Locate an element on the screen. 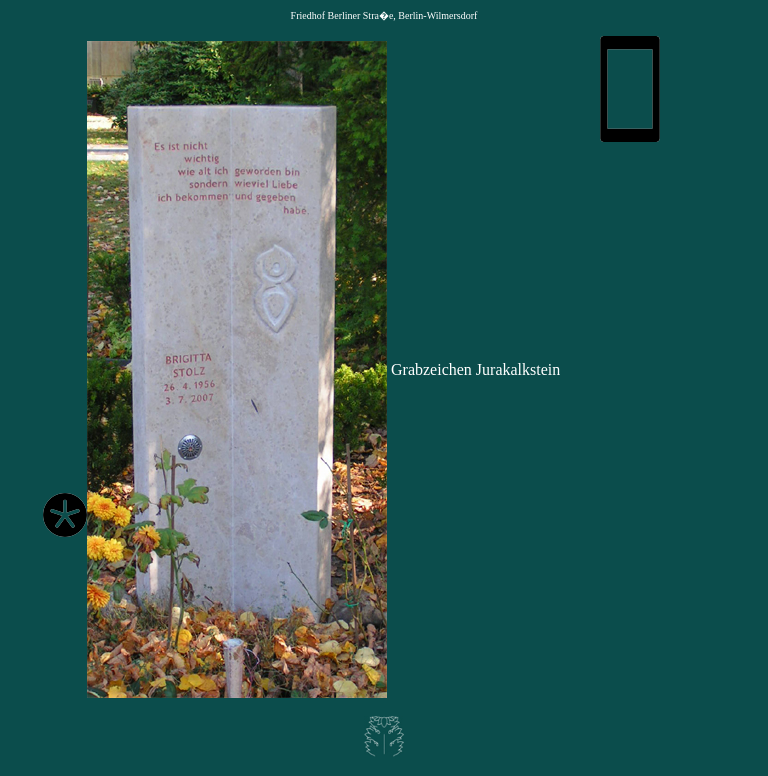 This screenshot has height=776, width=768. indicates a required field in a form is located at coordinates (65, 515).